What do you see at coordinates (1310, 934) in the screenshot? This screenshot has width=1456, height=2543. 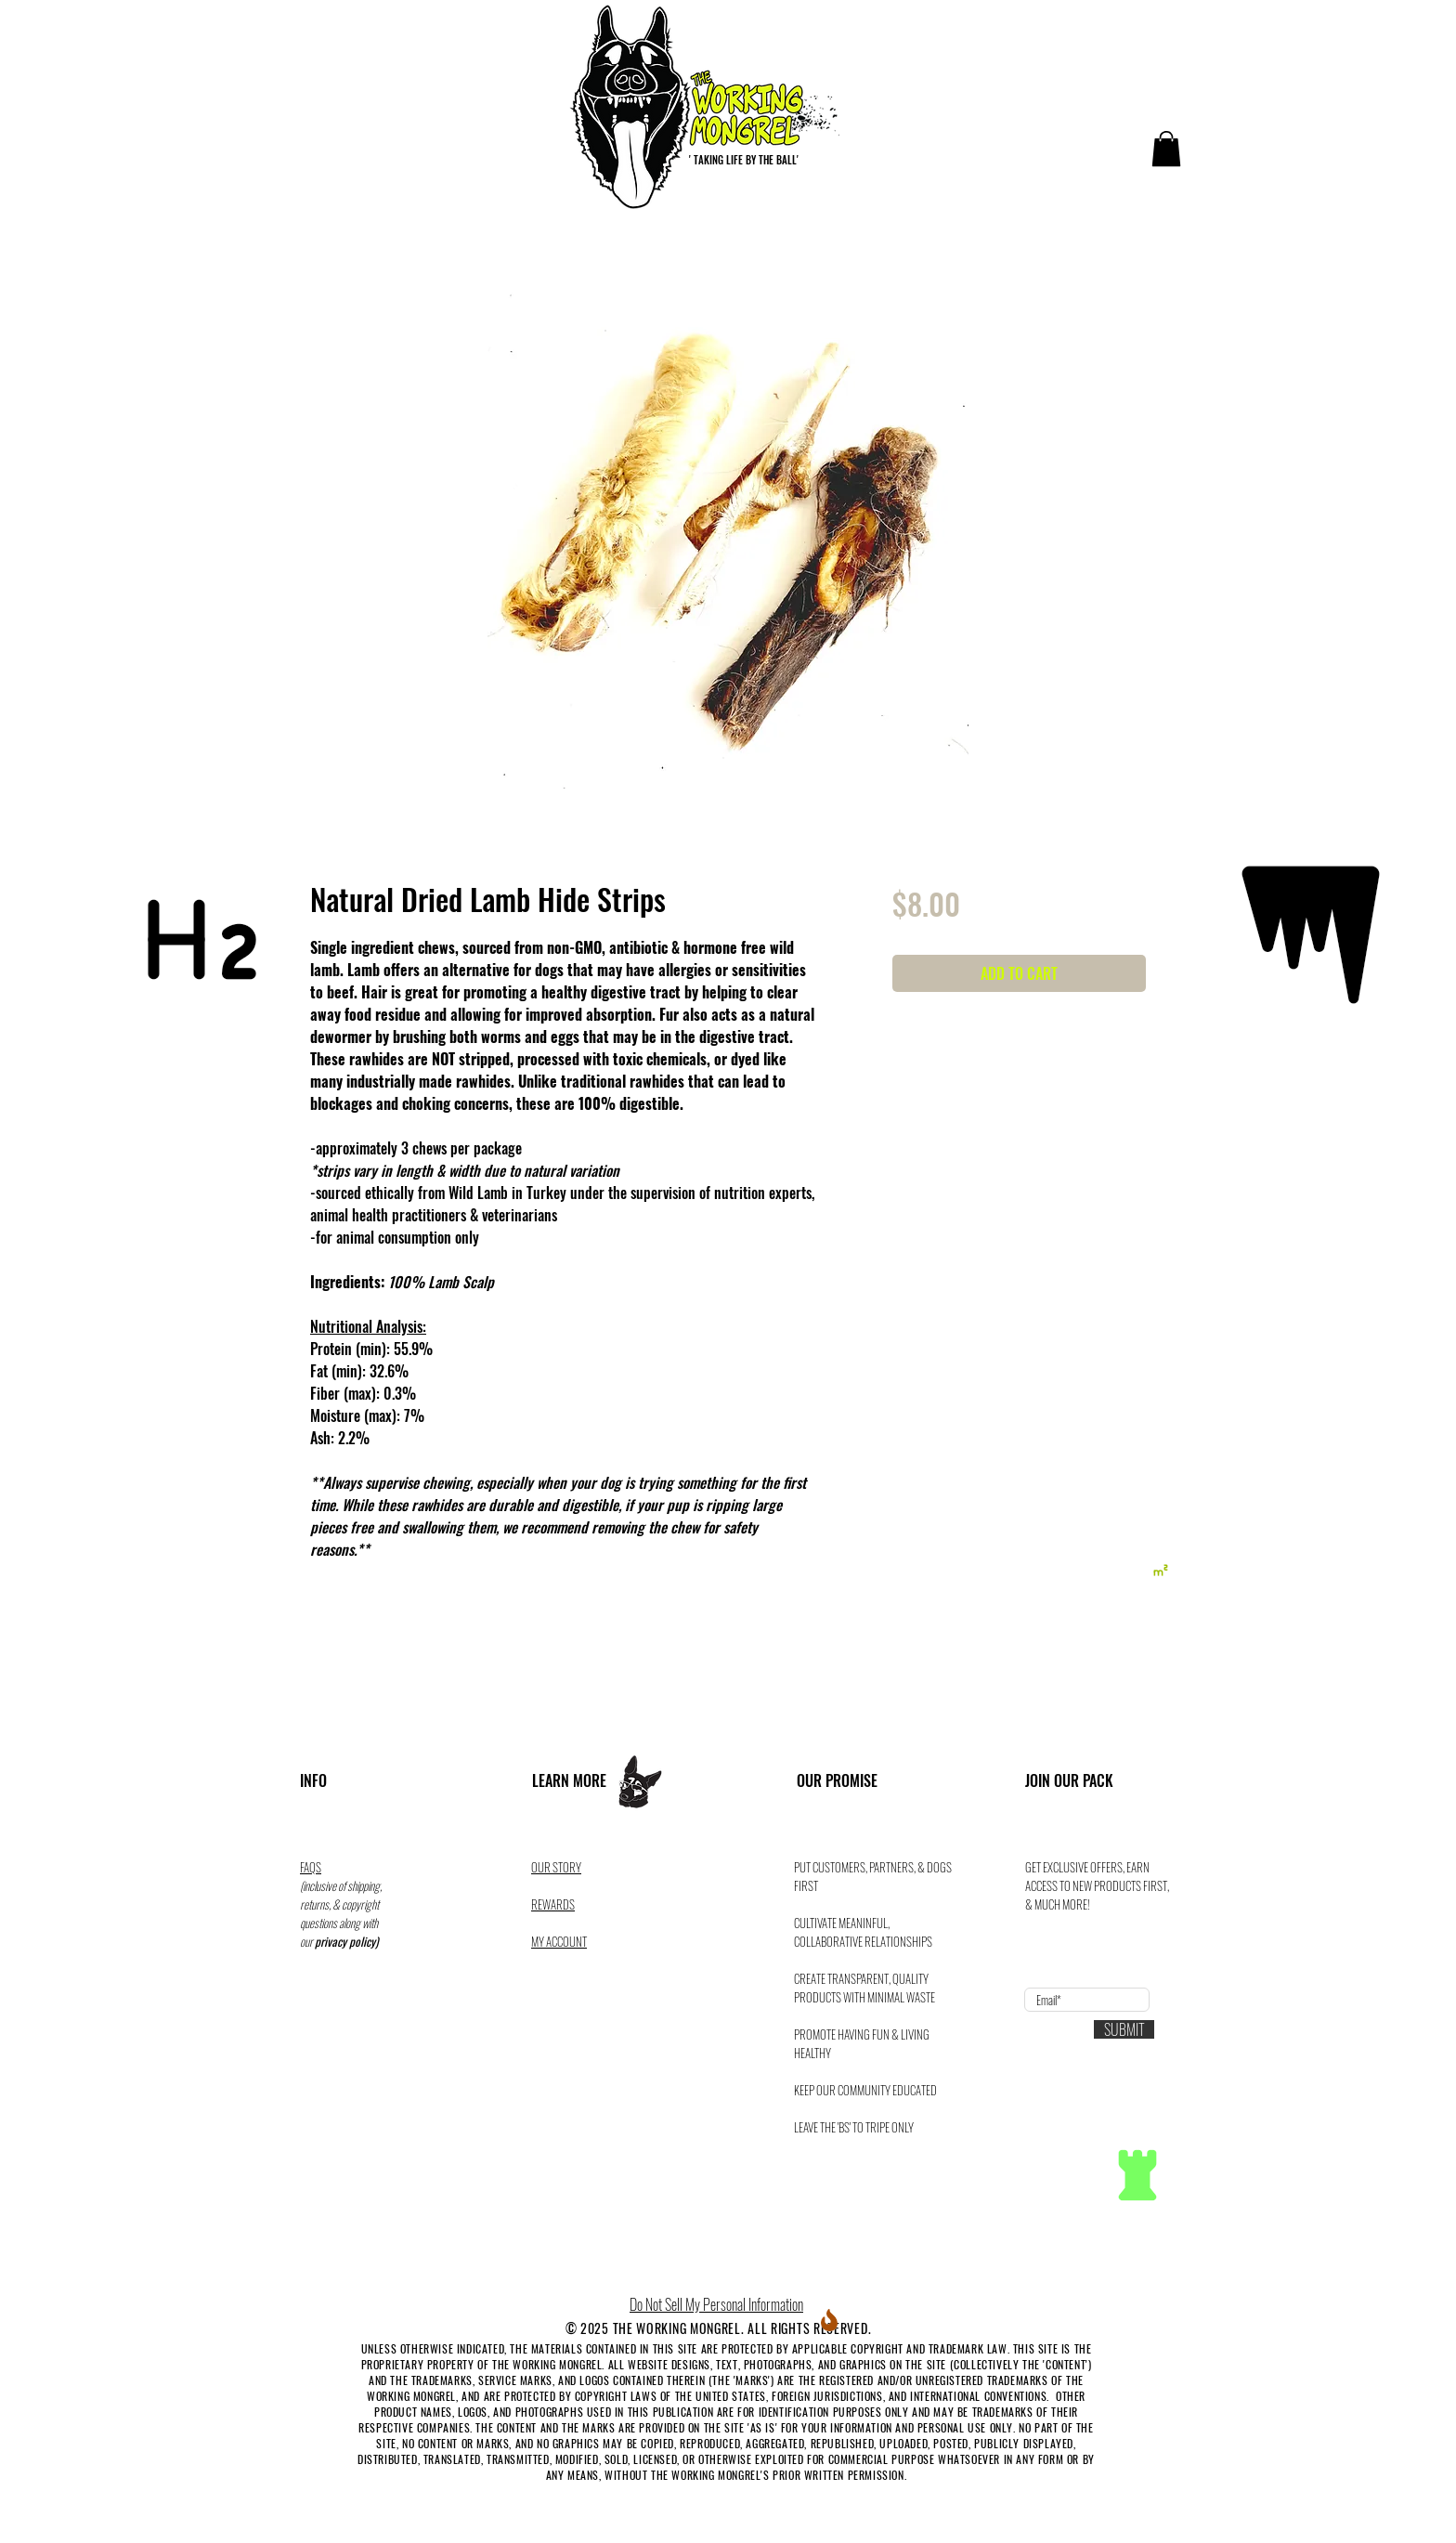 I see `indicates freezing or cold weather conditions` at bounding box center [1310, 934].